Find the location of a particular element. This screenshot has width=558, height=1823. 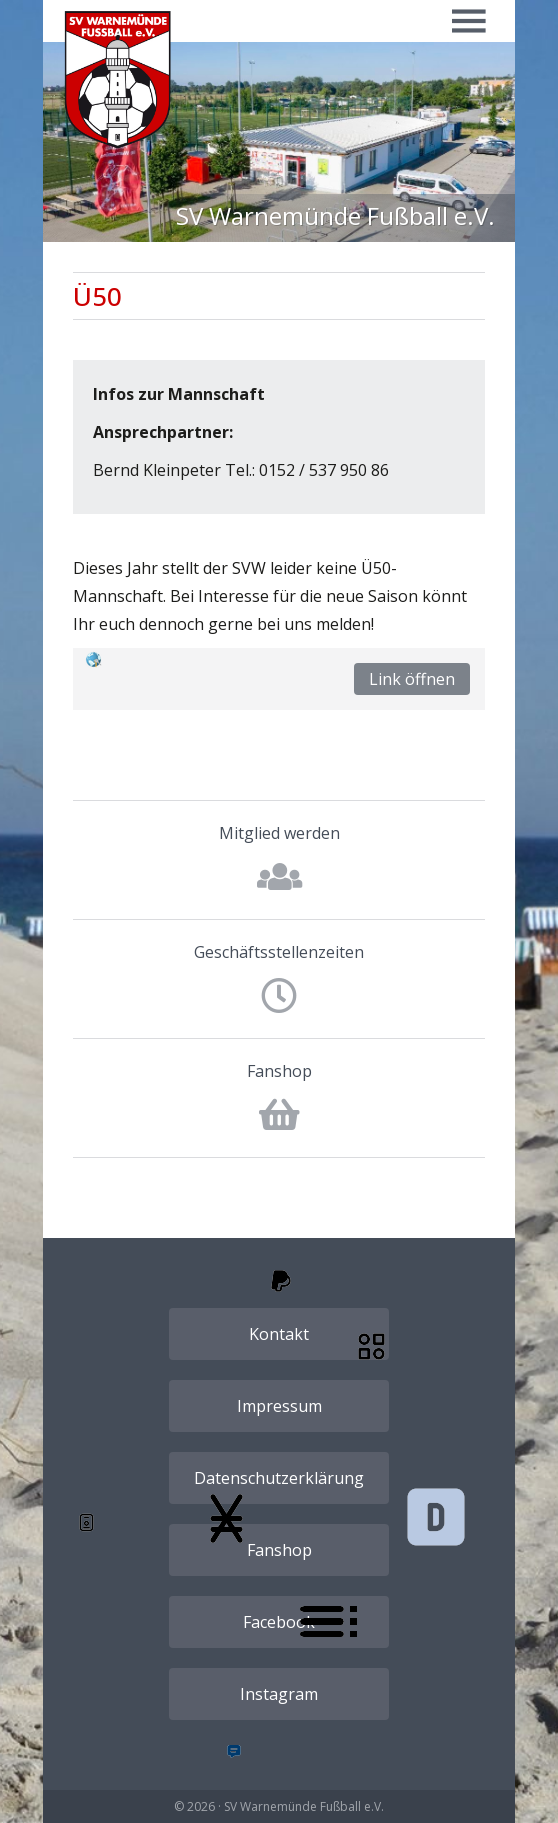

browse categories or sections is located at coordinates (371, 1346).